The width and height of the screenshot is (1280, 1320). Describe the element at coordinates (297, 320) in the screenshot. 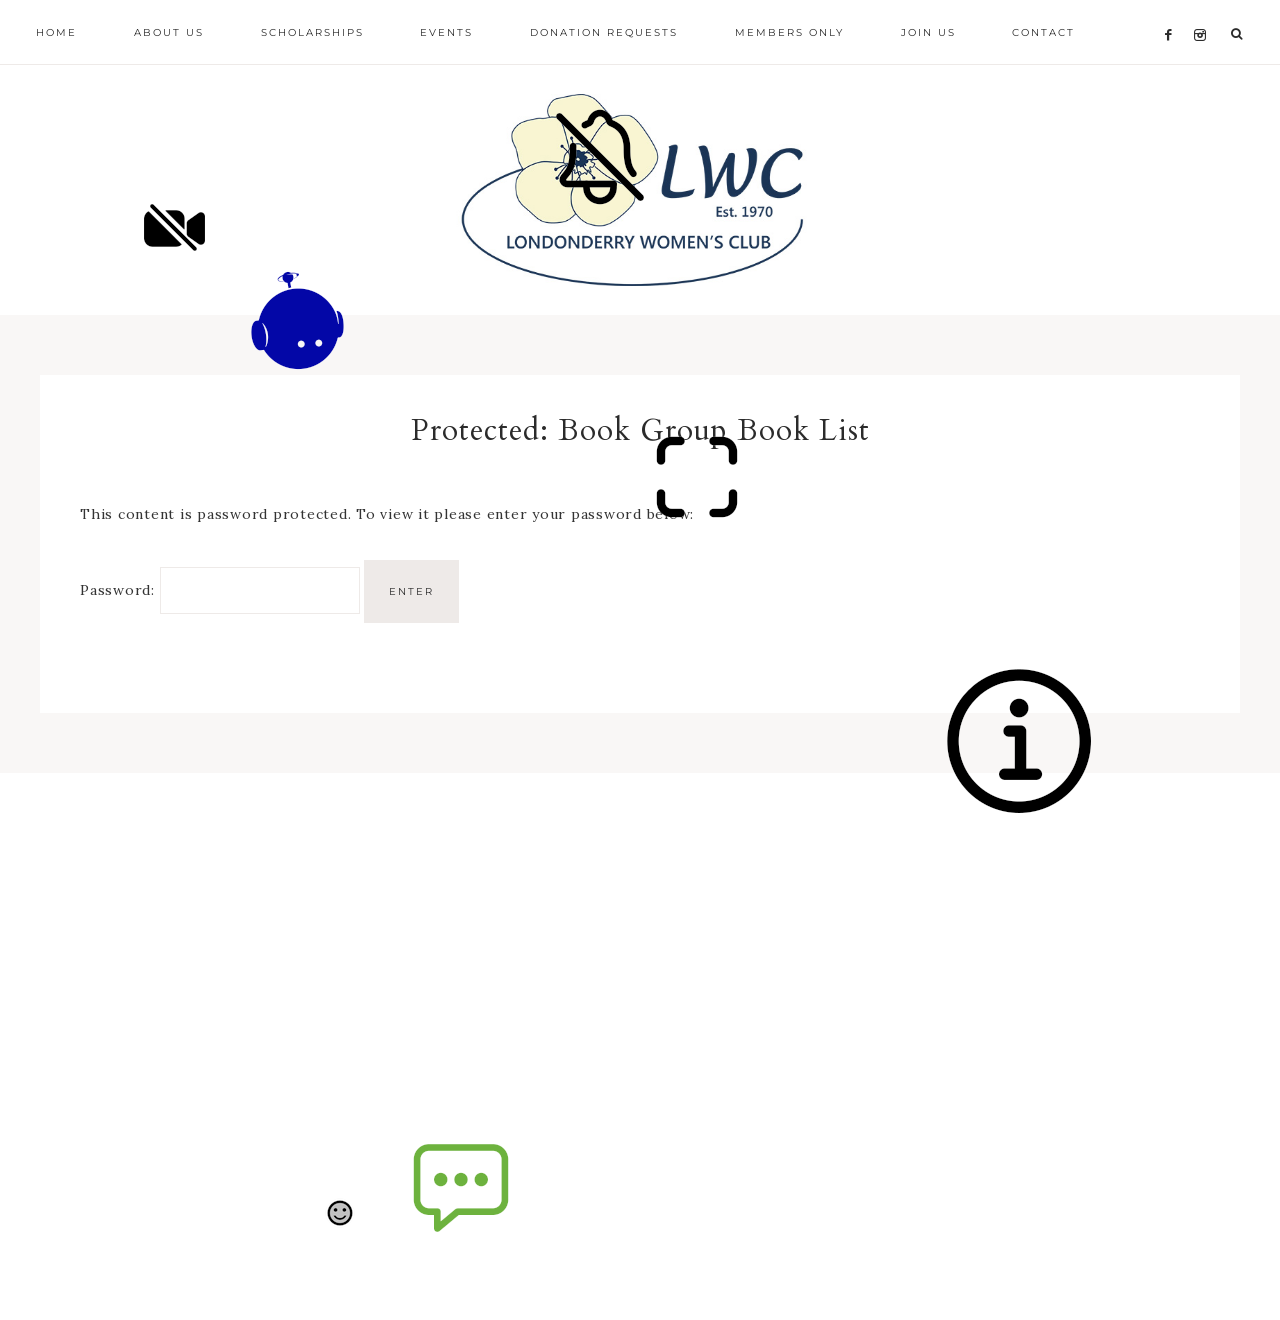

I see `ionitron mascot logo for ionic framework` at that location.